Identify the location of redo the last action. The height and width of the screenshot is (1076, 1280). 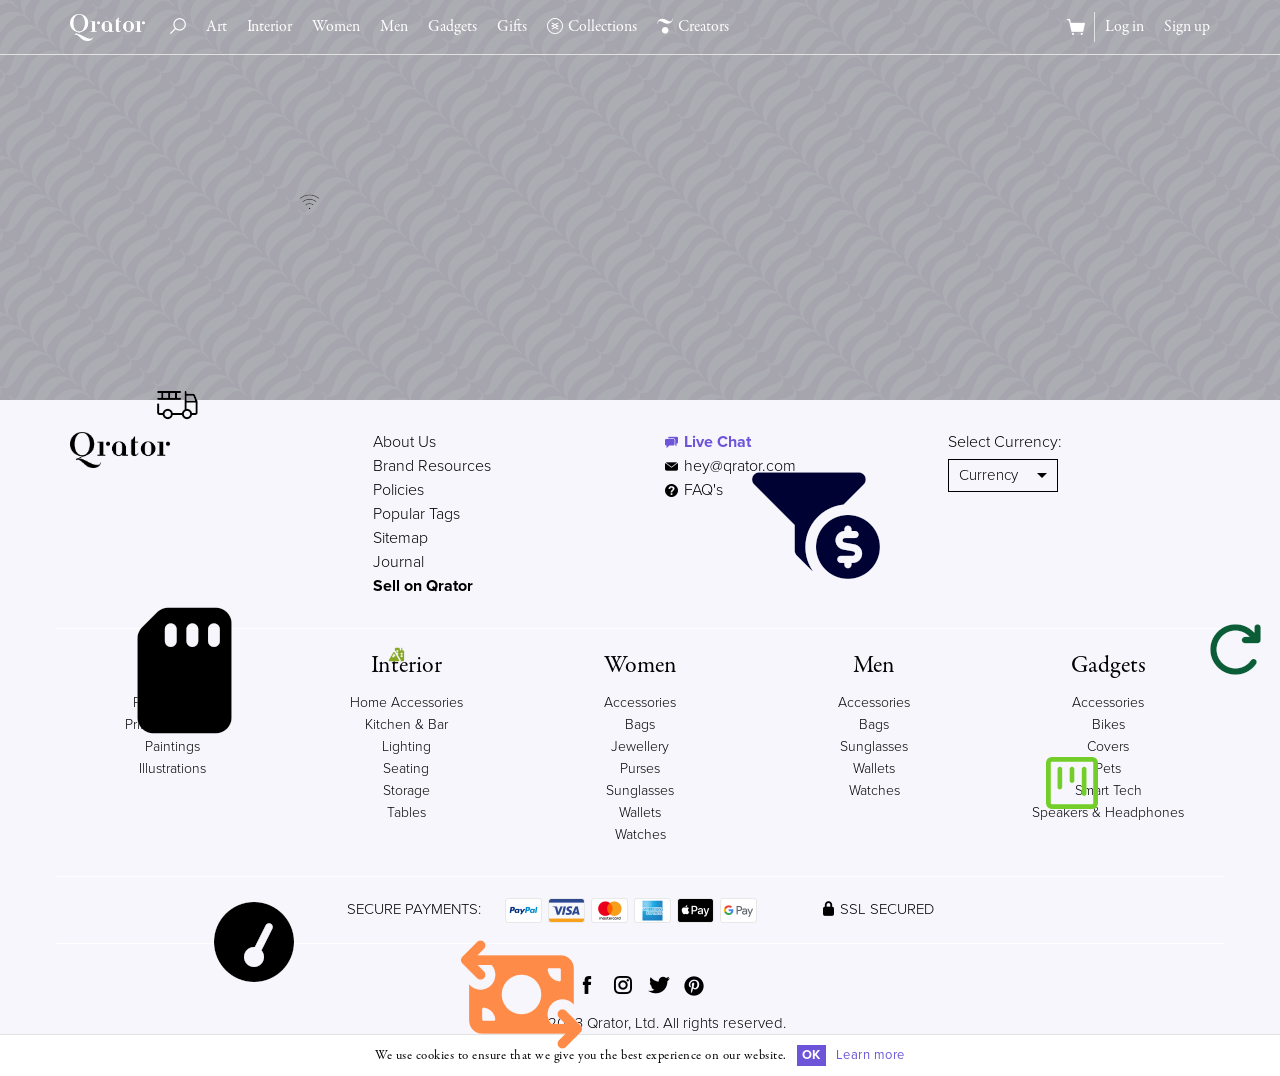
(1235, 649).